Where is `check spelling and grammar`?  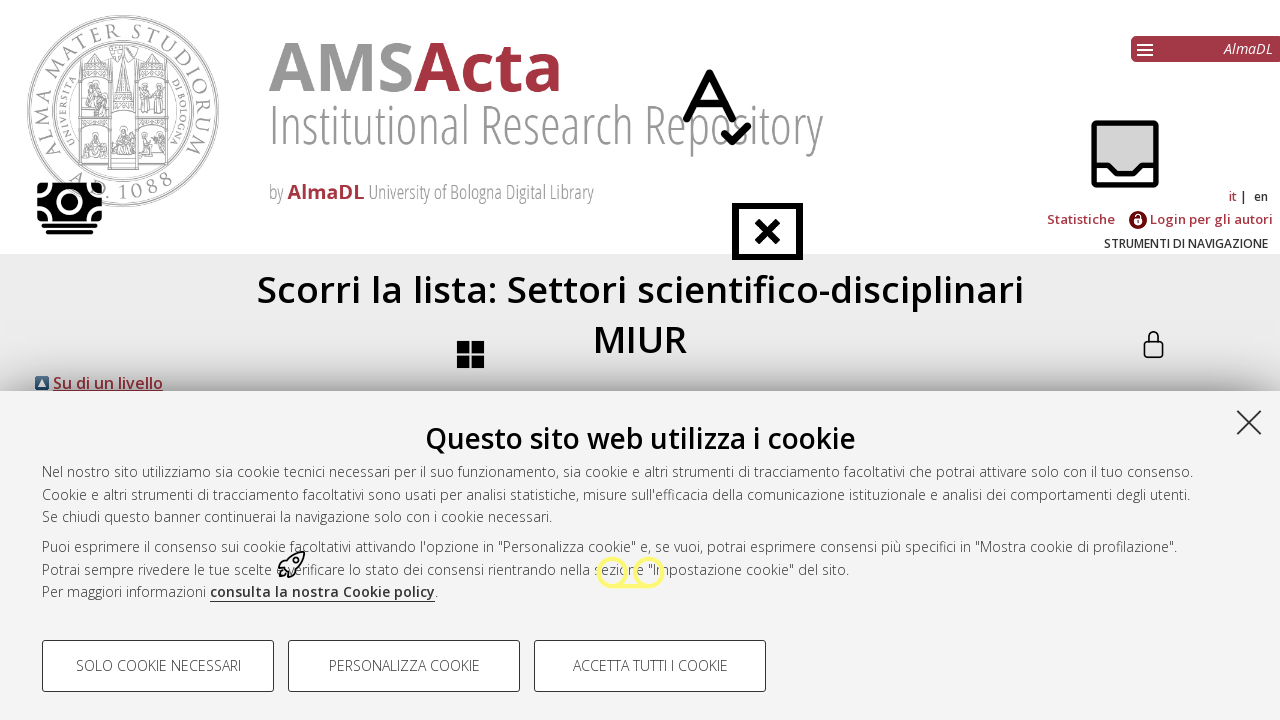
check spelling and grammar is located at coordinates (709, 103).